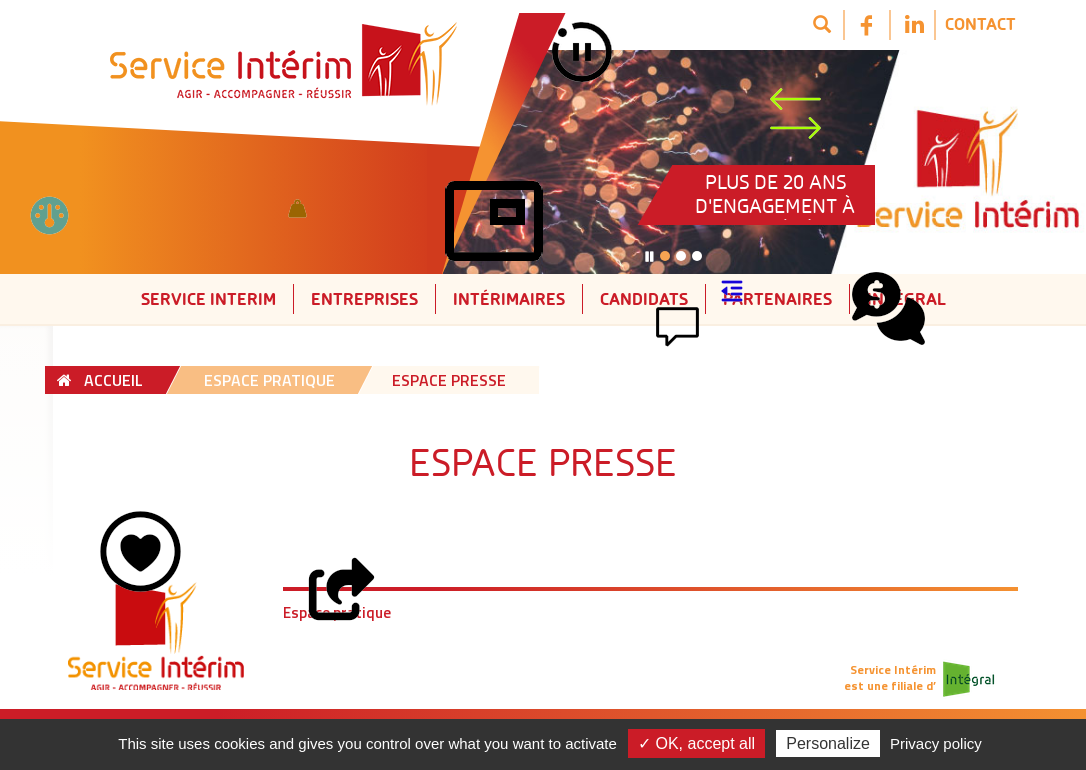 The width and height of the screenshot is (1086, 770). Describe the element at coordinates (494, 221) in the screenshot. I see `enable picture-in-picture mode` at that location.